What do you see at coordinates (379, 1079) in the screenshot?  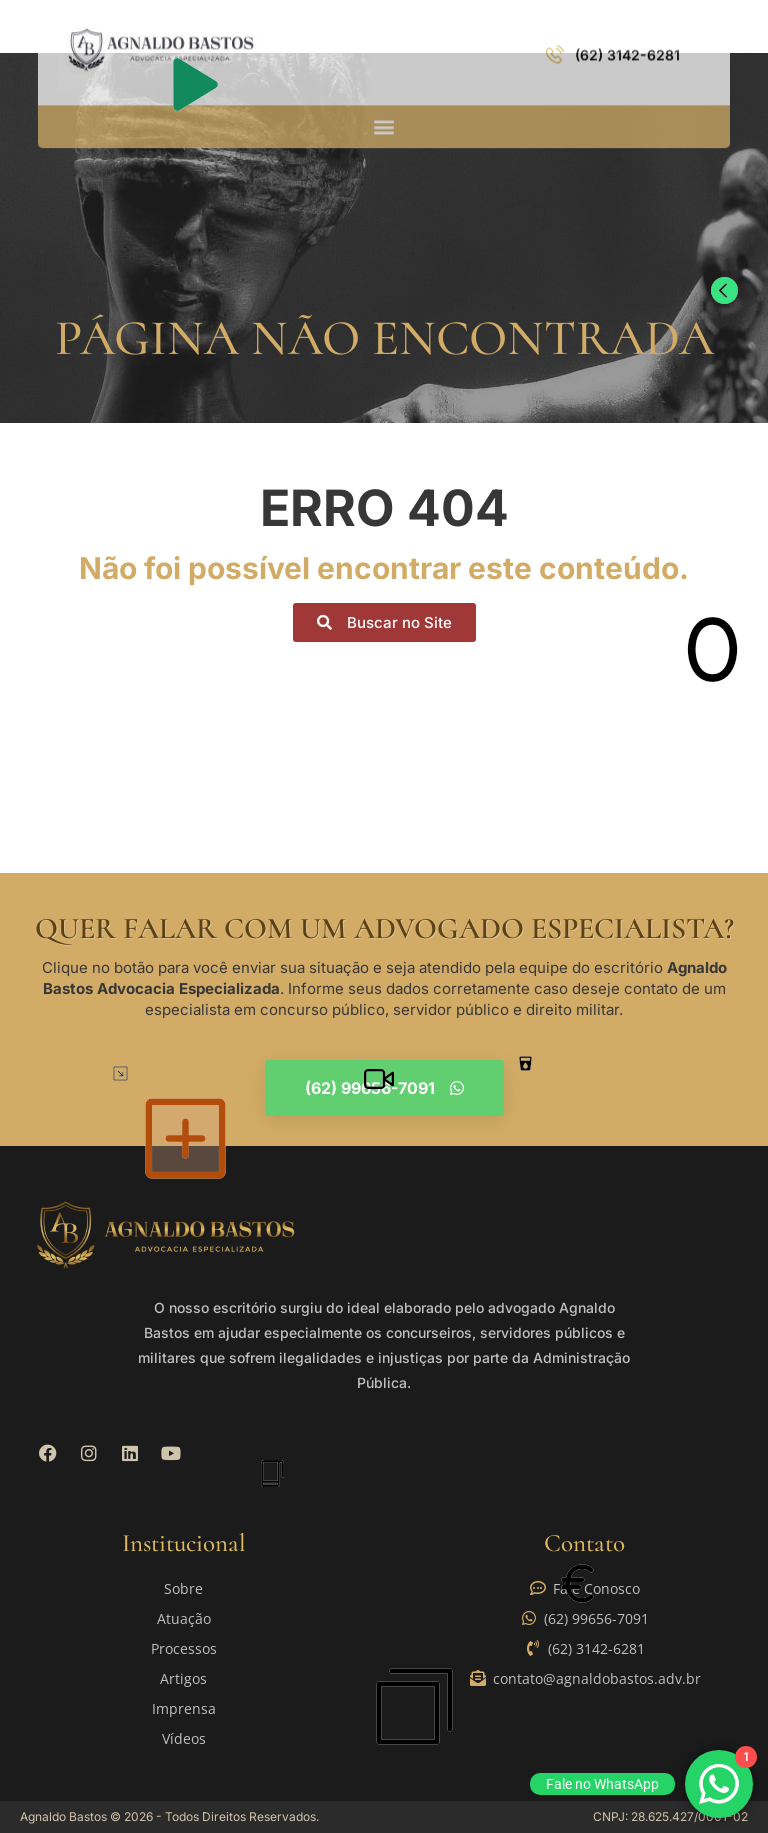 I see `start recording a video` at bounding box center [379, 1079].